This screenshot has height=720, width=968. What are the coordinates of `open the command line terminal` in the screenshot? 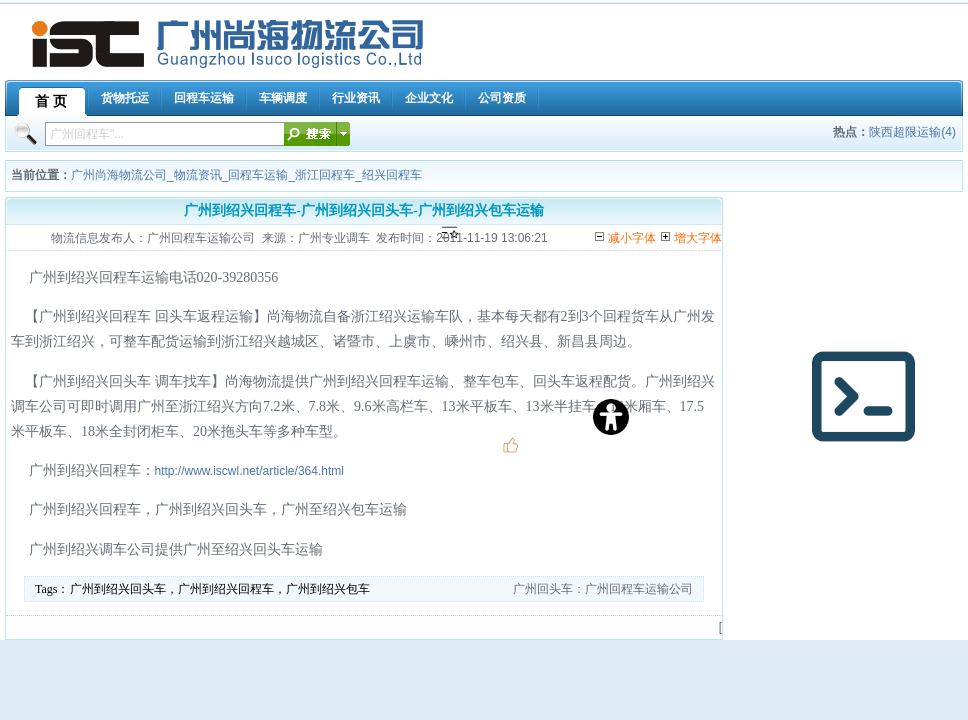 It's located at (863, 396).